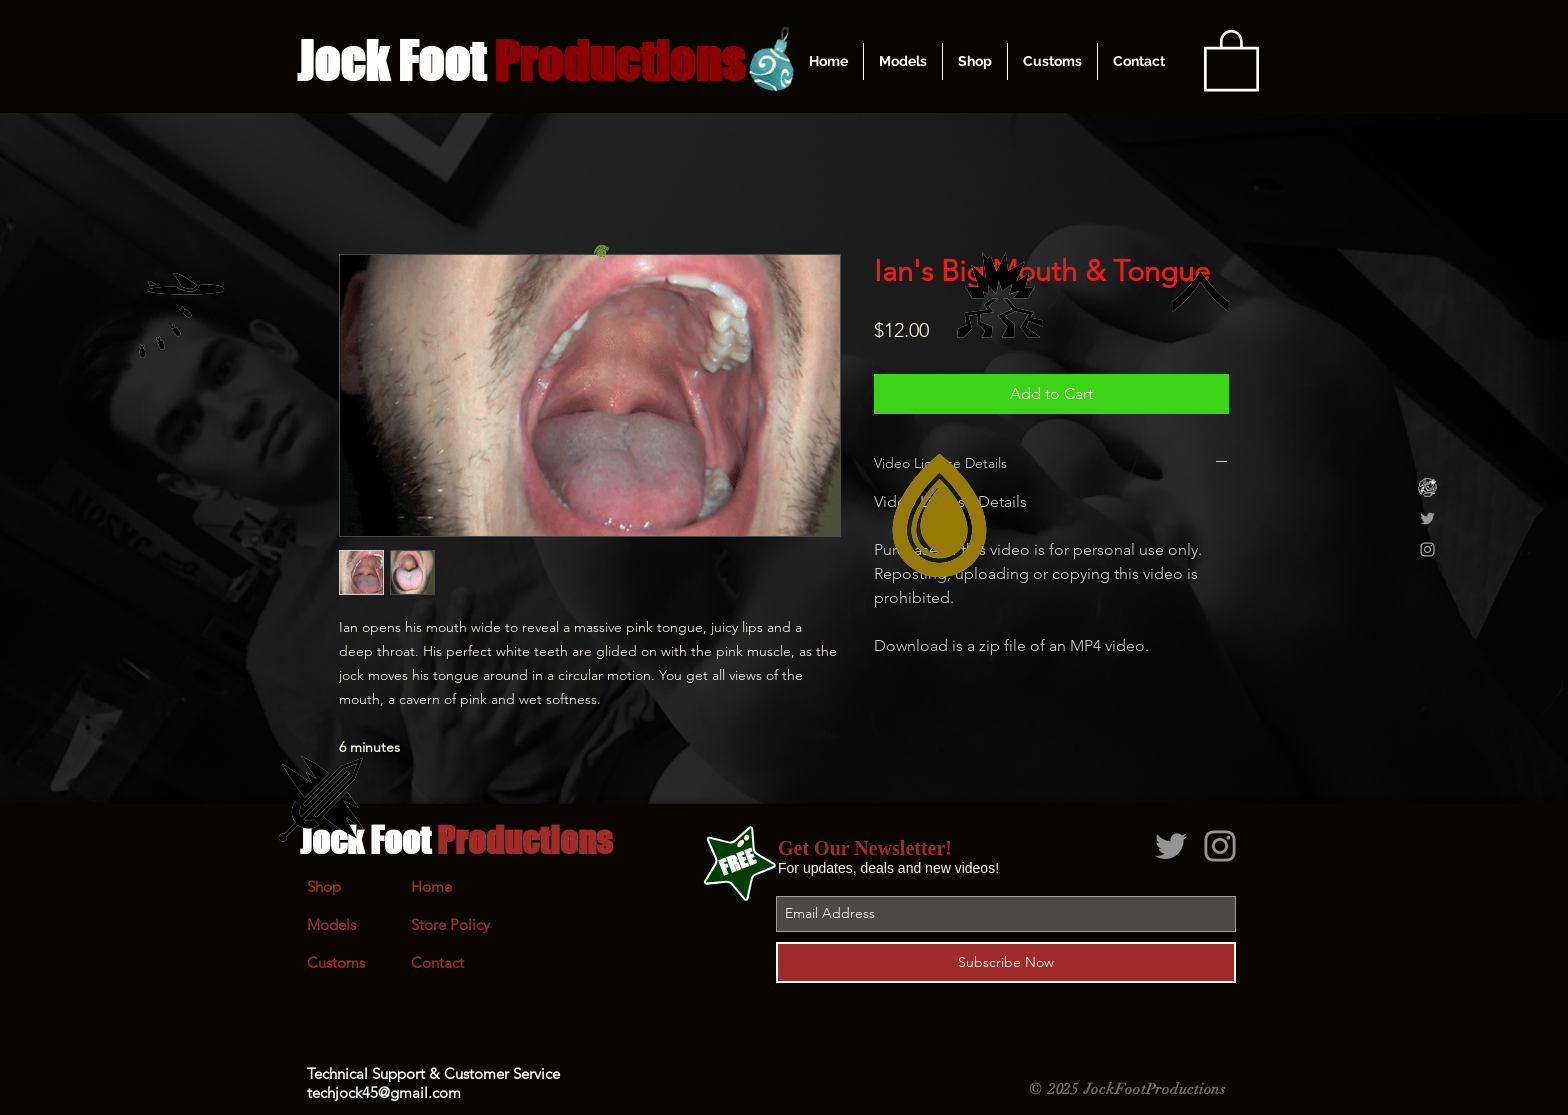 The height and width of the screenshot is (1115, 1568). Describe the element at coordinates (1200, 291) in the screenshot. I see `indicates lowest military rank (private)` at that location.